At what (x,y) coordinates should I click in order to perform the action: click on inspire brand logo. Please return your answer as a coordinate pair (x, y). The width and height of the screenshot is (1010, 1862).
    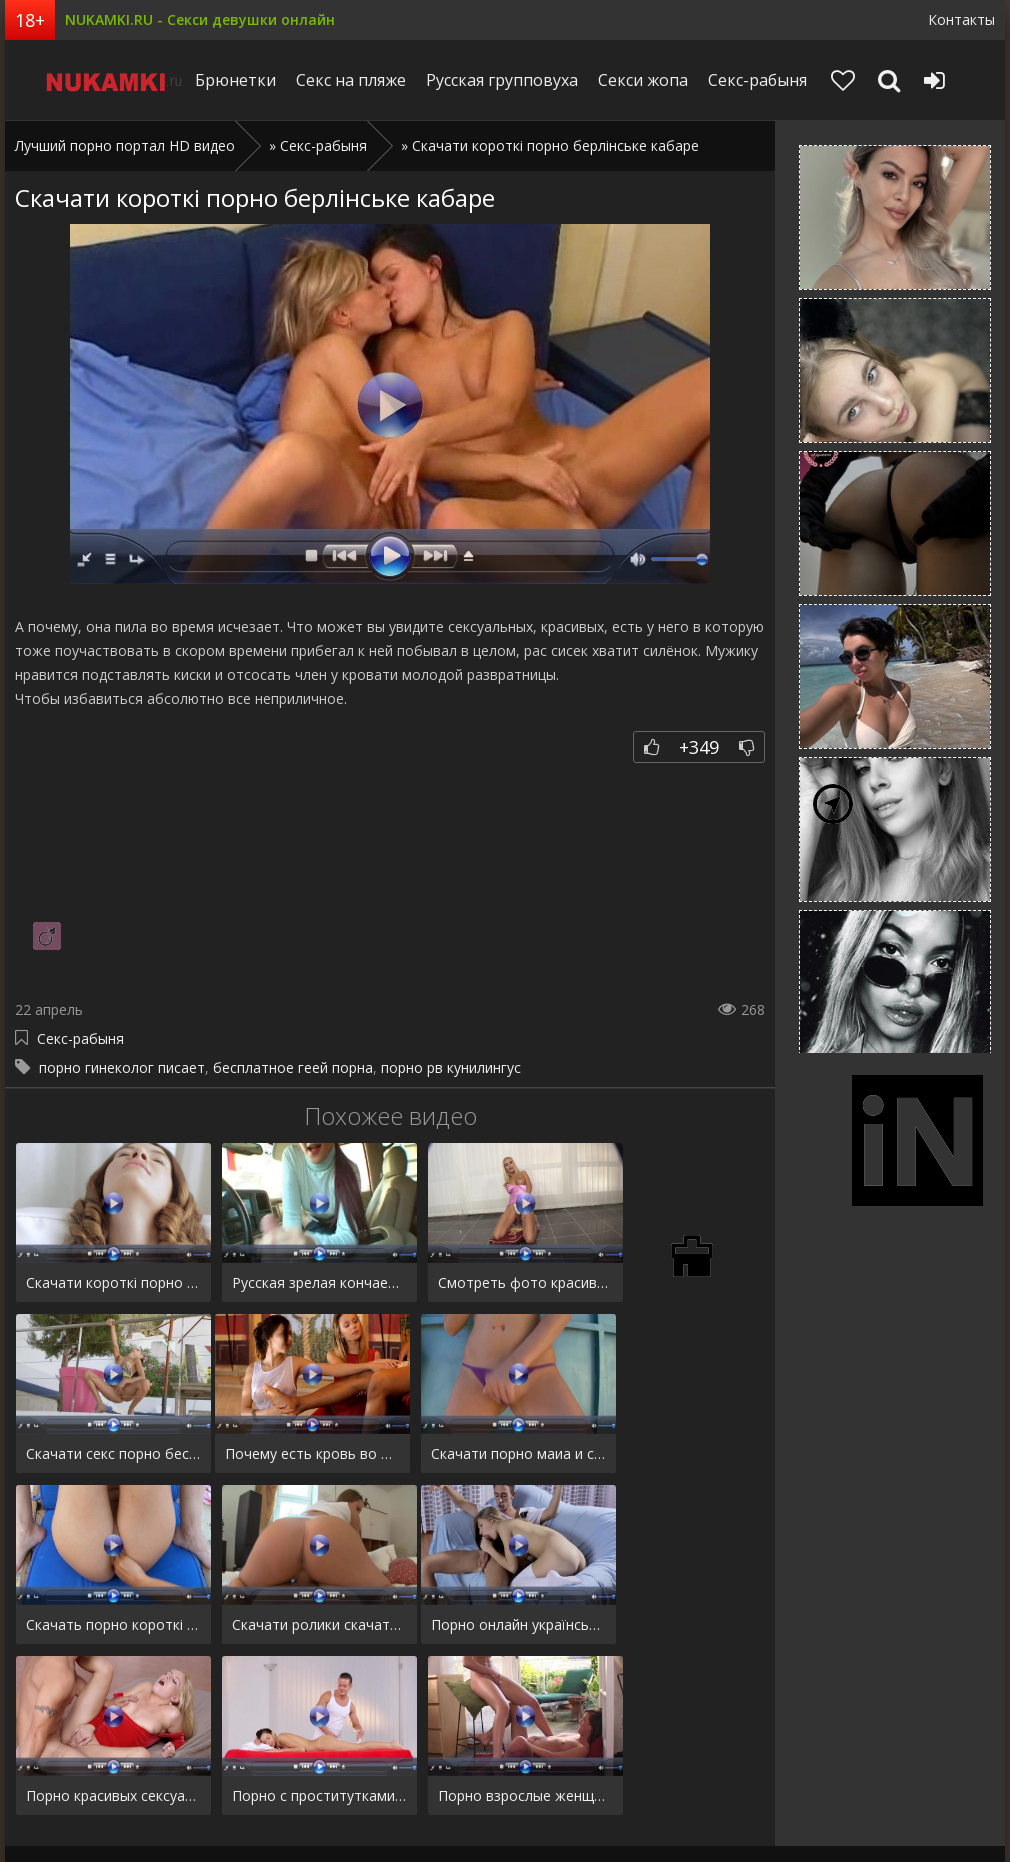
    Looking at the image, I should click on (917, 1140).